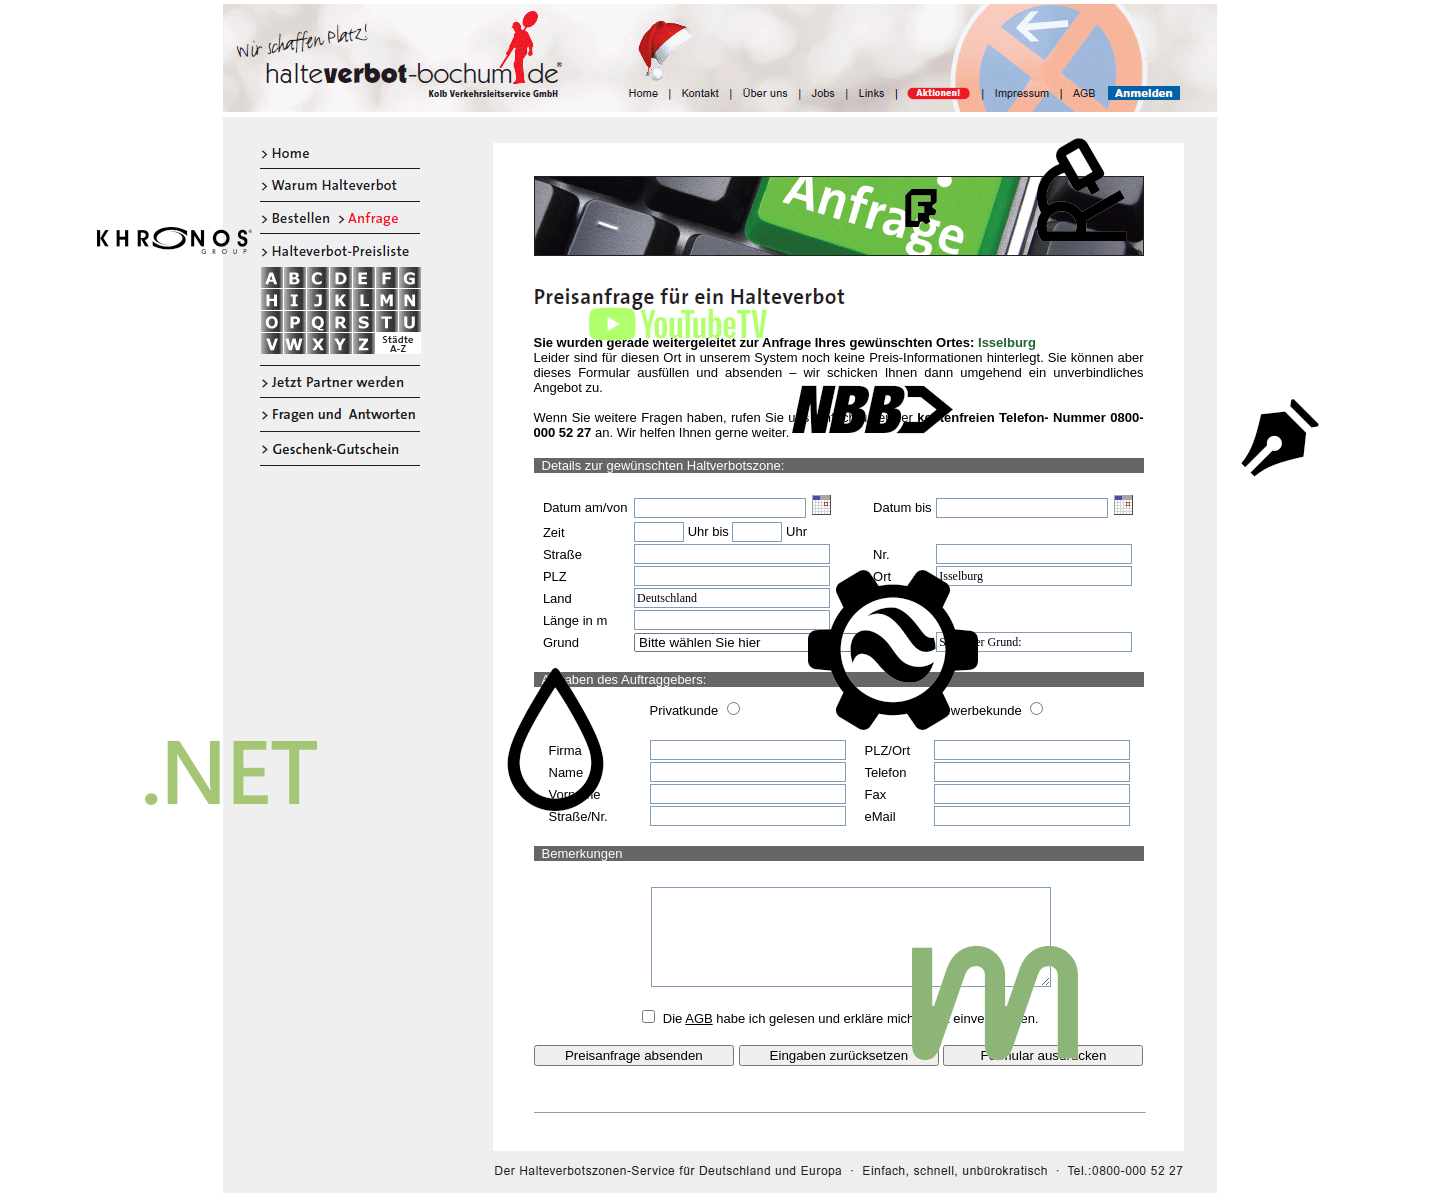  What do you see at coordinates (893, 650) in the screenshot?
I see `open Google Earth Engine` at bounding box center [893, 650].